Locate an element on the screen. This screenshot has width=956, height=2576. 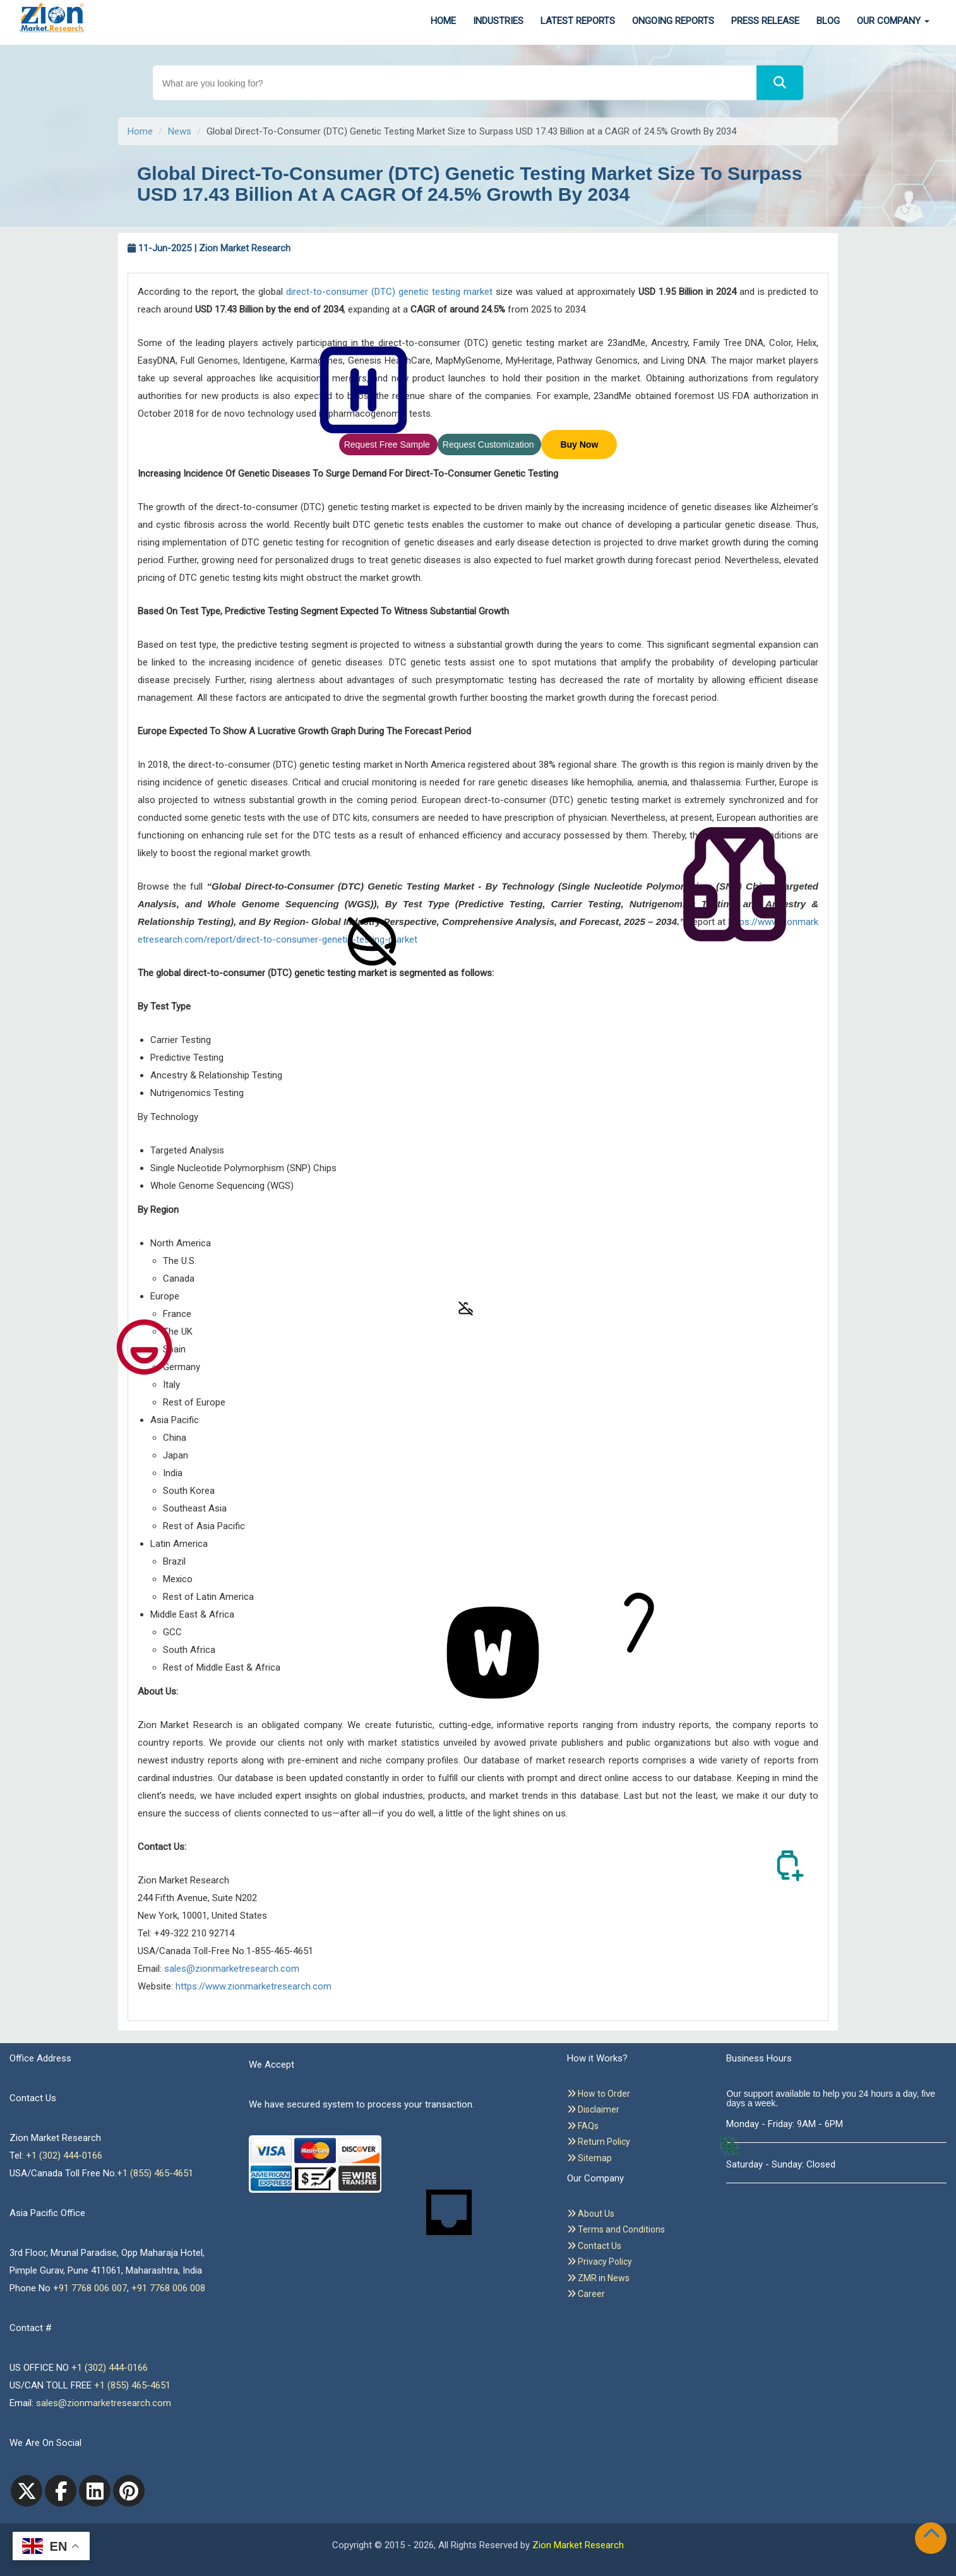
indicates a hospital or medical facility is located at coordinates (363, 390).